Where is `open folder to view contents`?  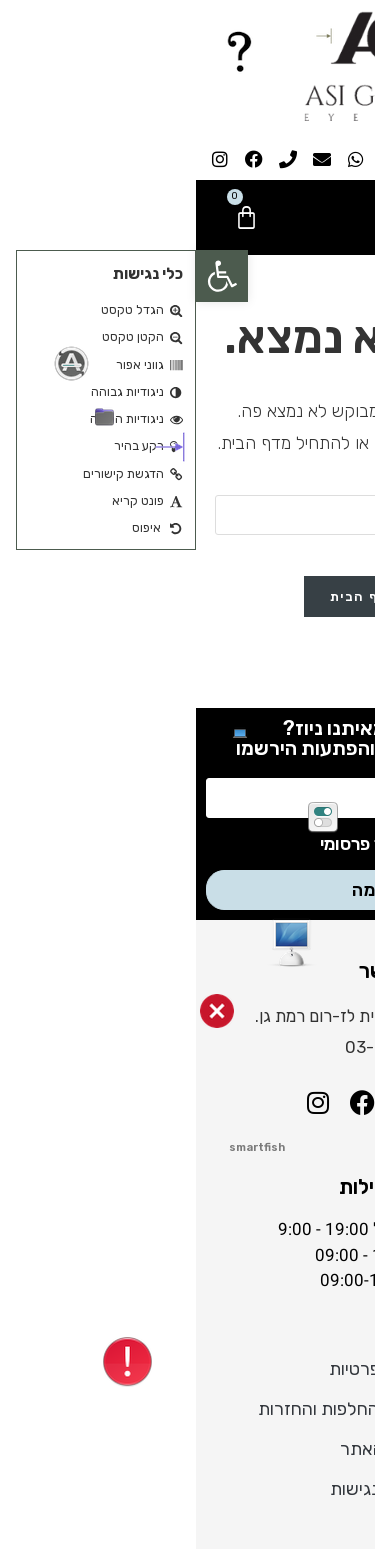
open folder to view contents is located at coordinates (104, 416).